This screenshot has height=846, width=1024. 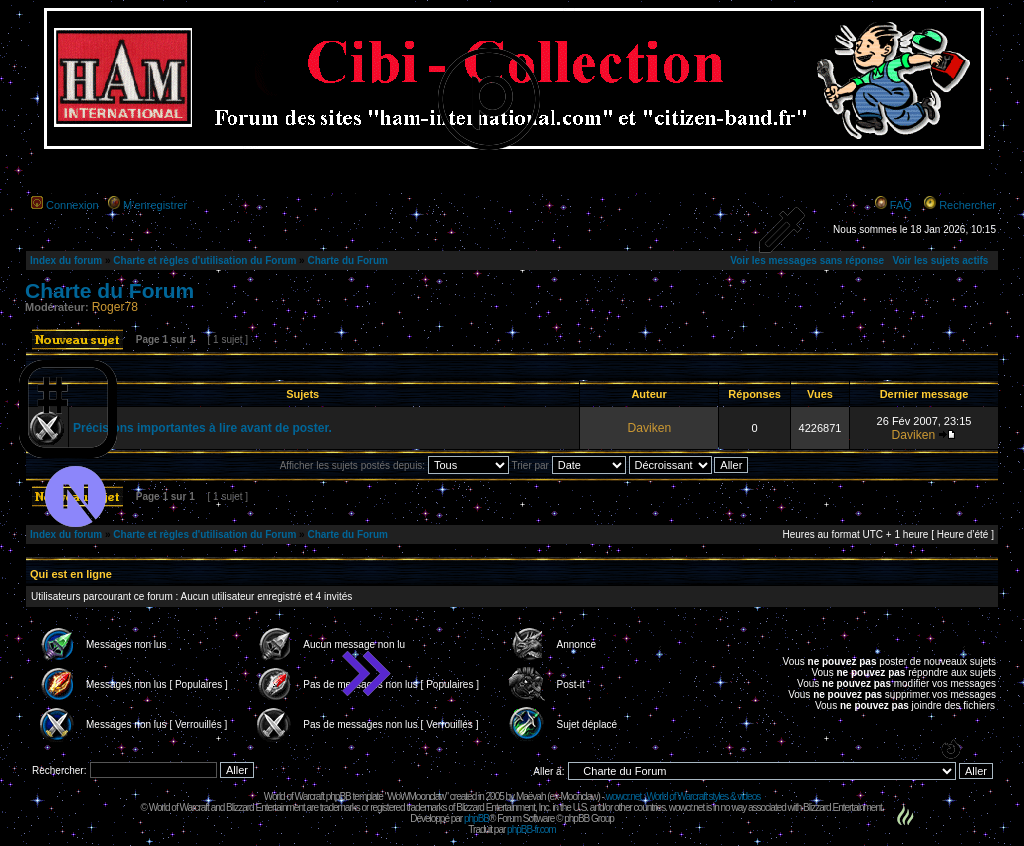 I want to click on skip forward or advance to next item, so click(x=364, y=673).